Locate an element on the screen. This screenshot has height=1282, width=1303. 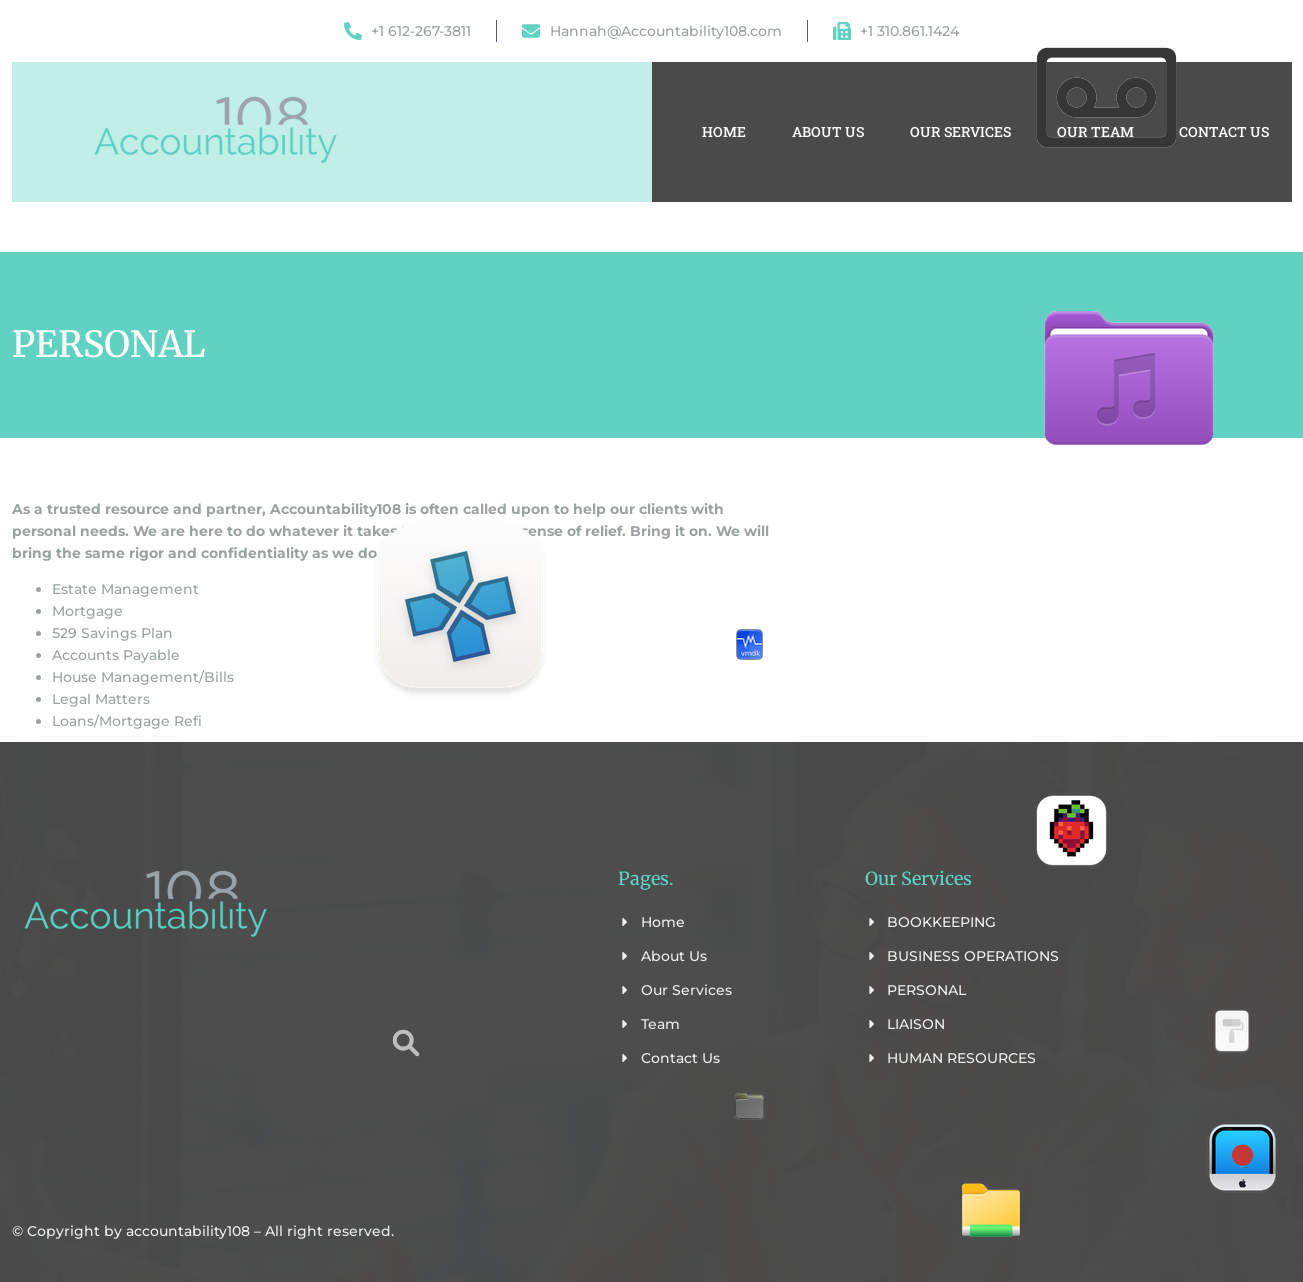
launch xwayland video bridge for screen sharing is located at coordinates (1242, 1157).